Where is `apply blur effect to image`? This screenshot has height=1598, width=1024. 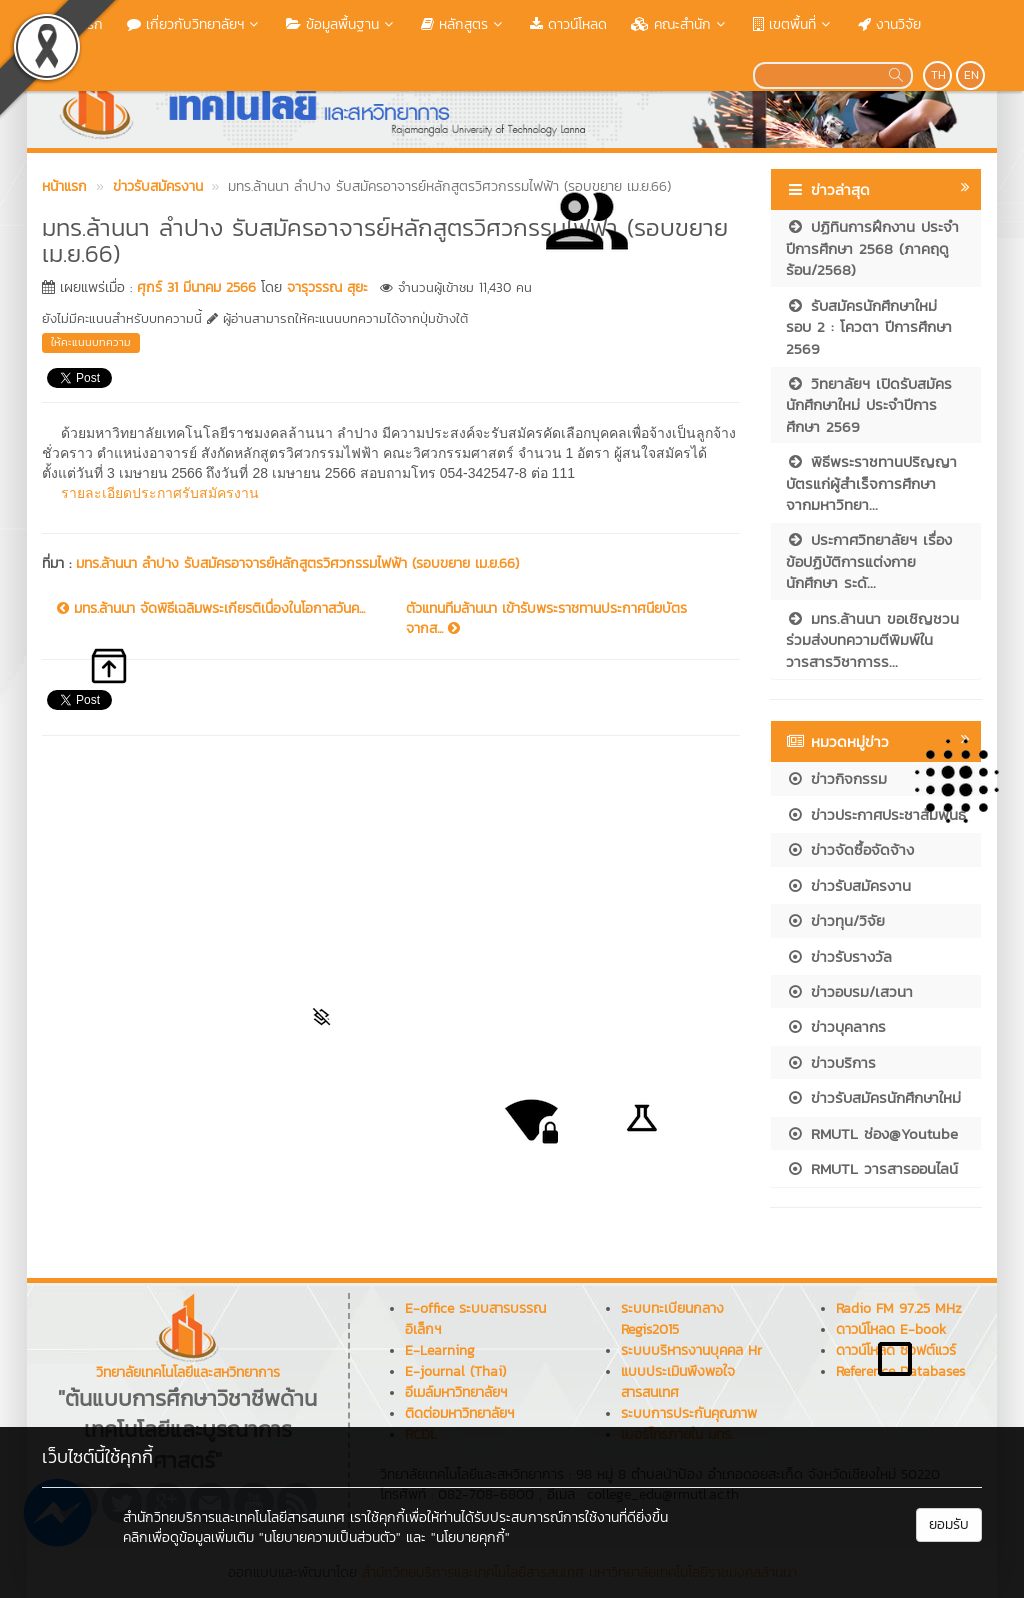 apply blur effect to image is located at coordinates (957, 781).